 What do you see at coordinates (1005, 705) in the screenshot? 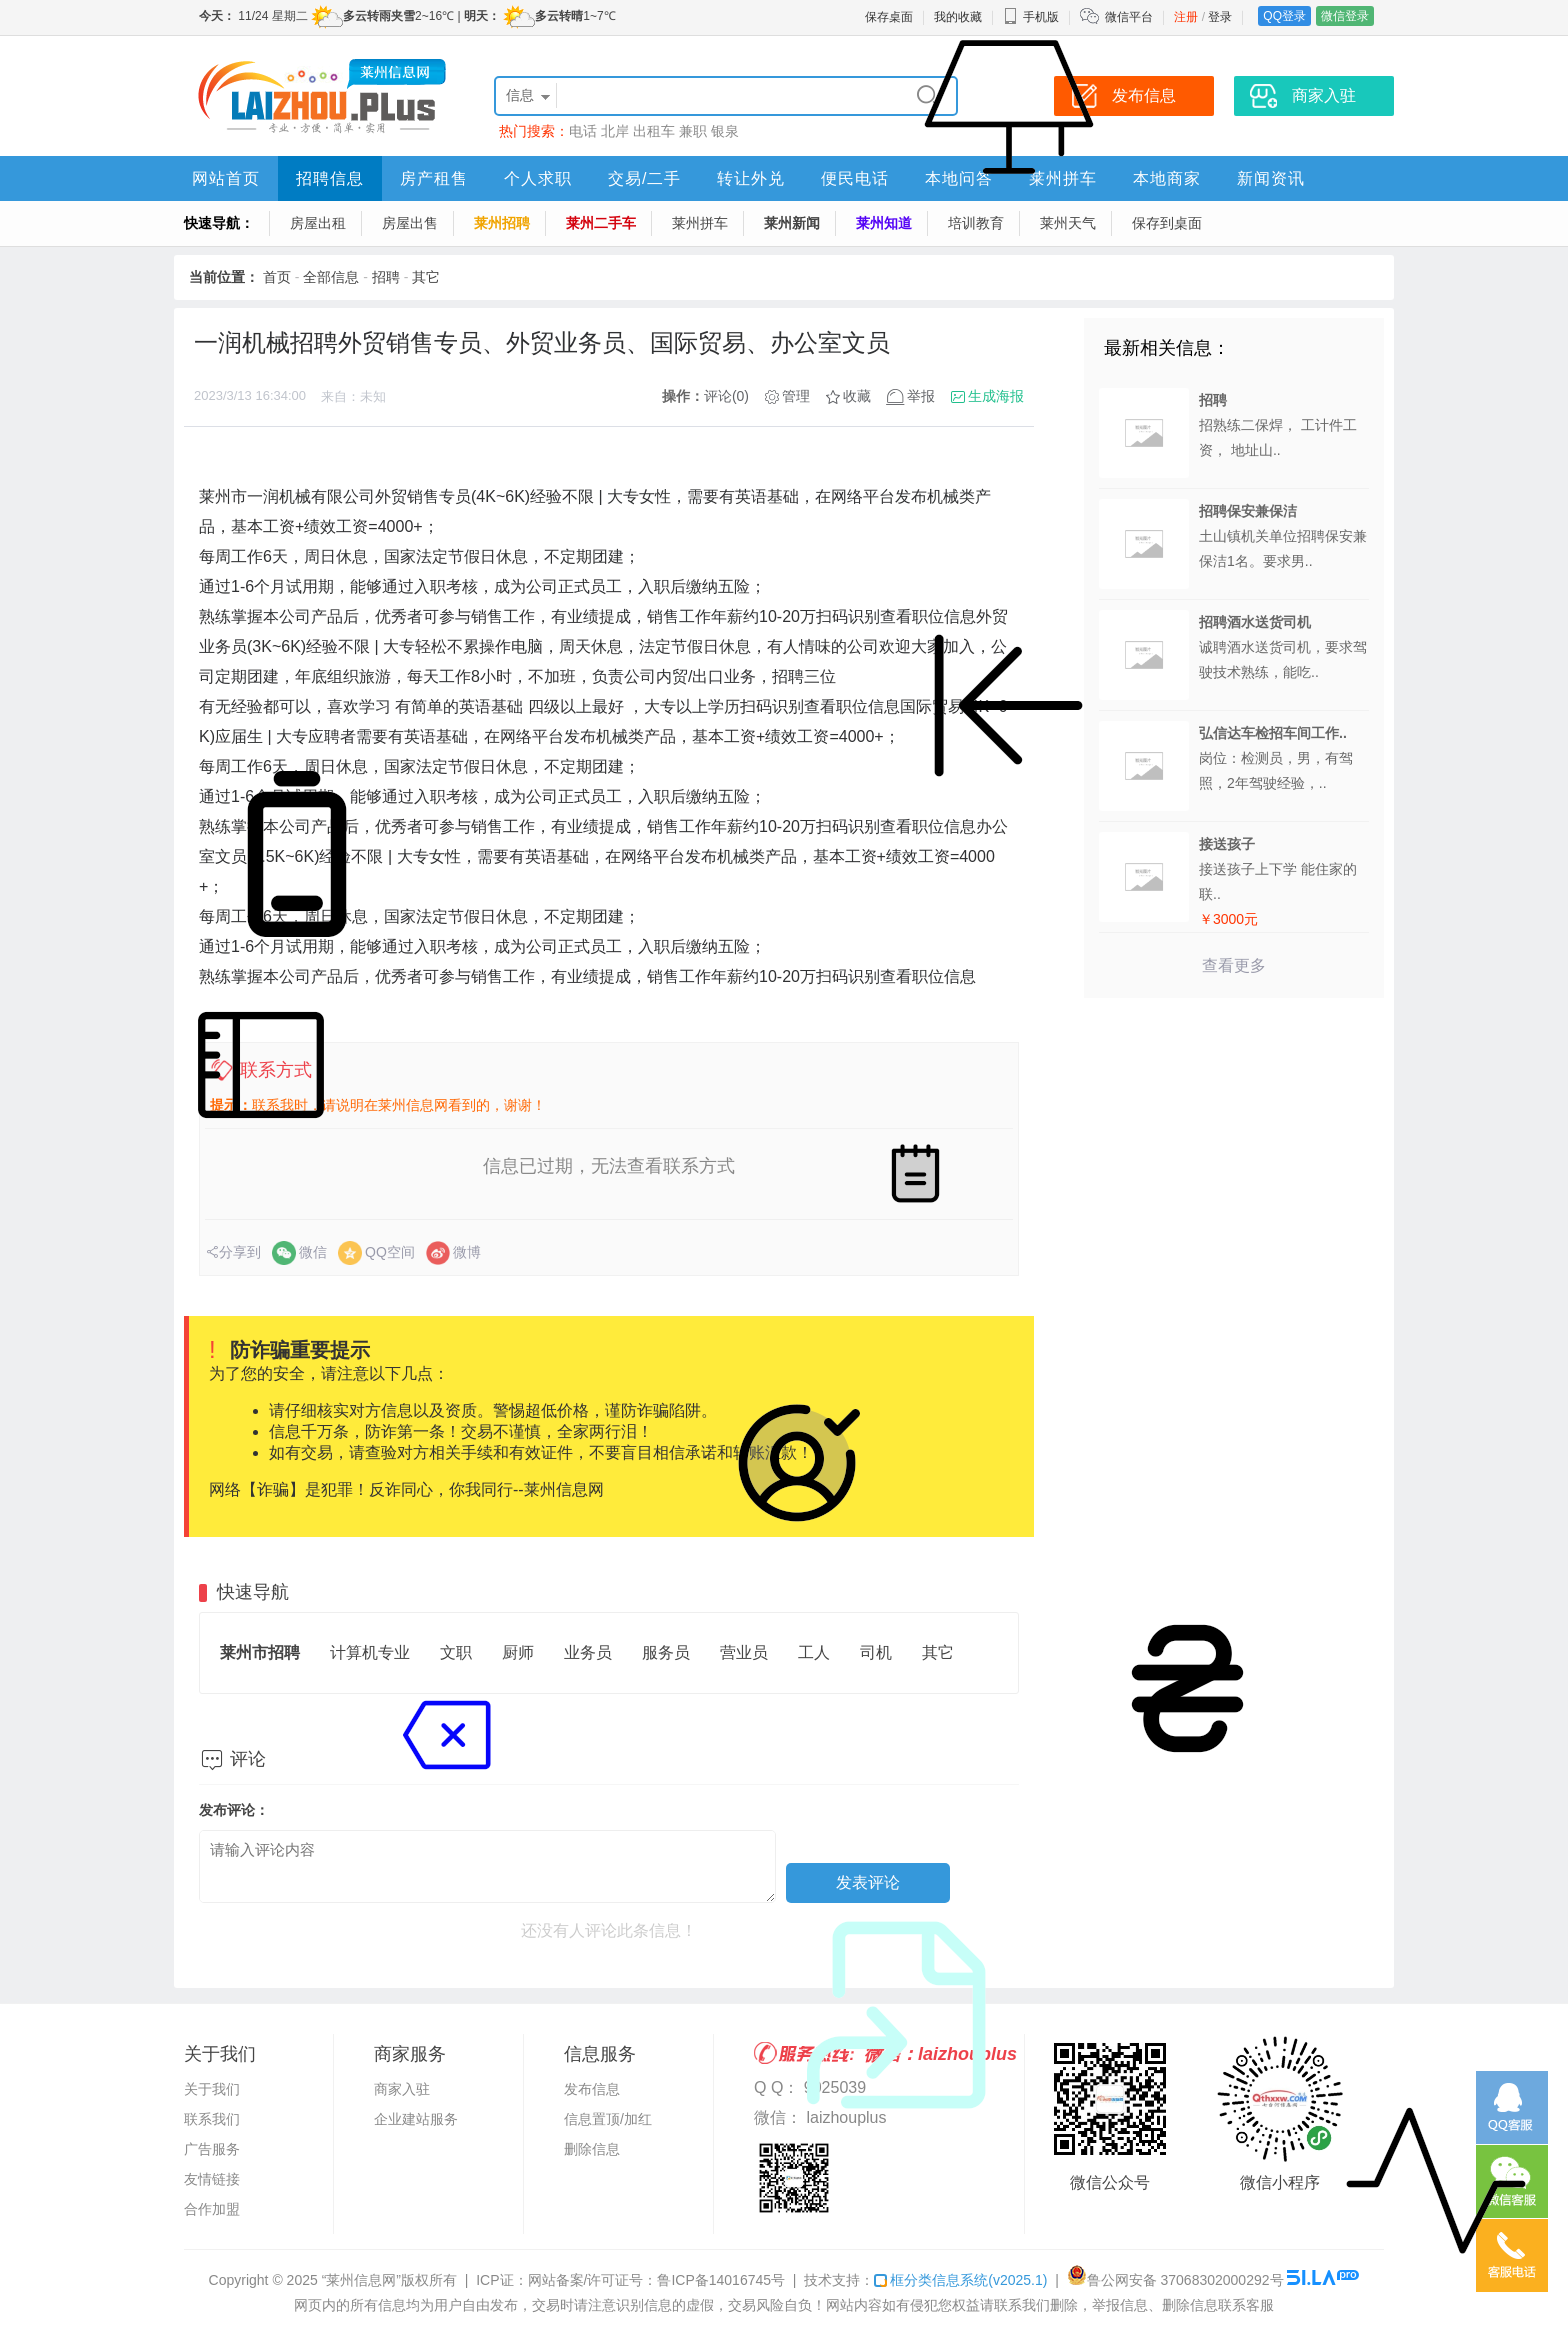
I see `go back to the beginning` at bounding box center [1005, 705].